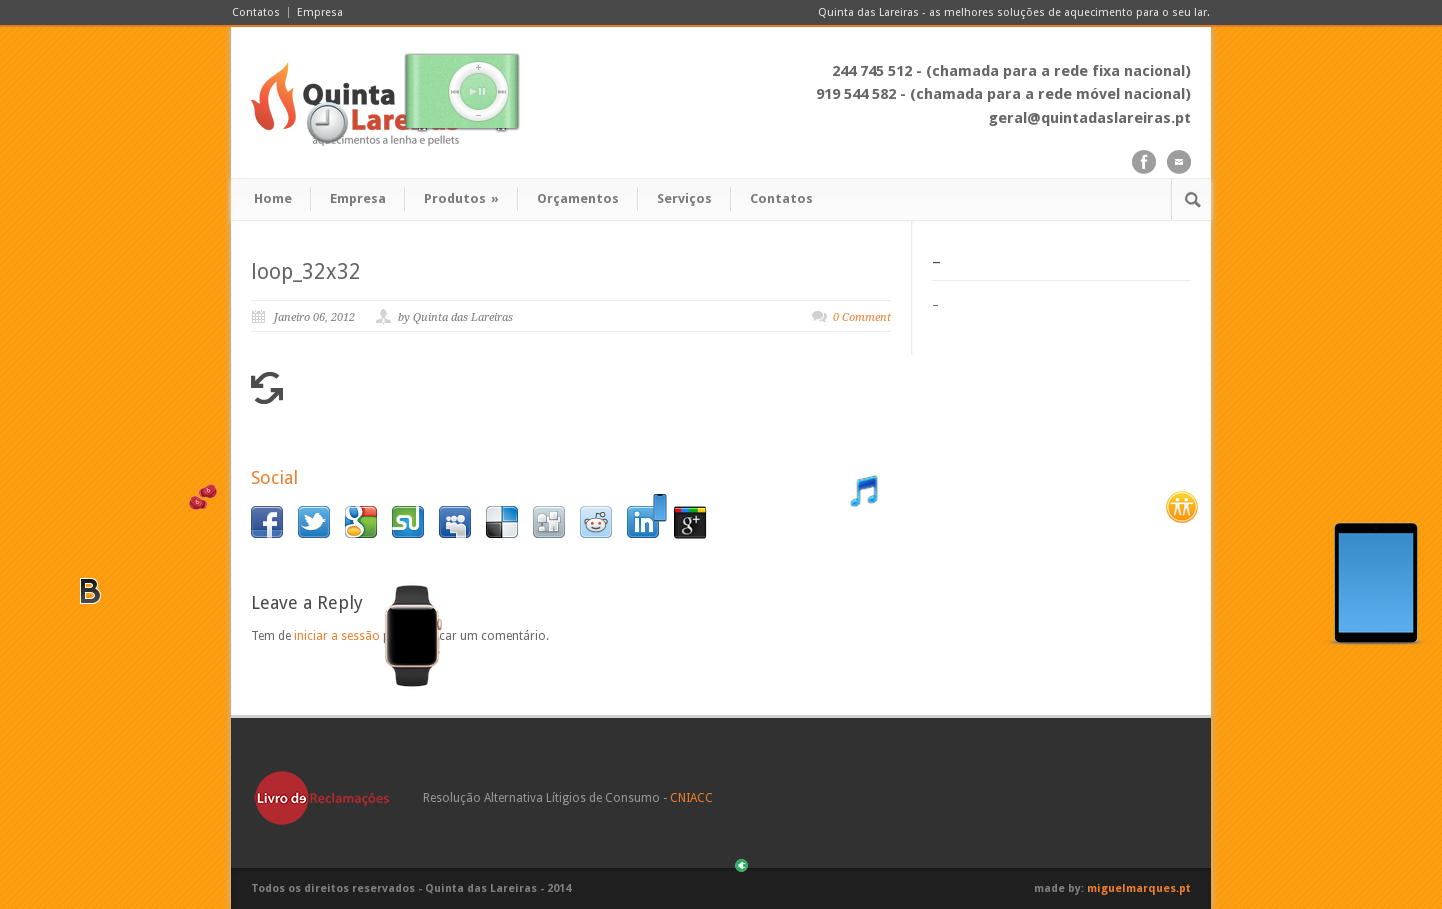 Image resolution: width=1442 pixels, height=909 pixels. I want to click on beats wireless earbuds - disconnected or unavailable, so click(203, 497).